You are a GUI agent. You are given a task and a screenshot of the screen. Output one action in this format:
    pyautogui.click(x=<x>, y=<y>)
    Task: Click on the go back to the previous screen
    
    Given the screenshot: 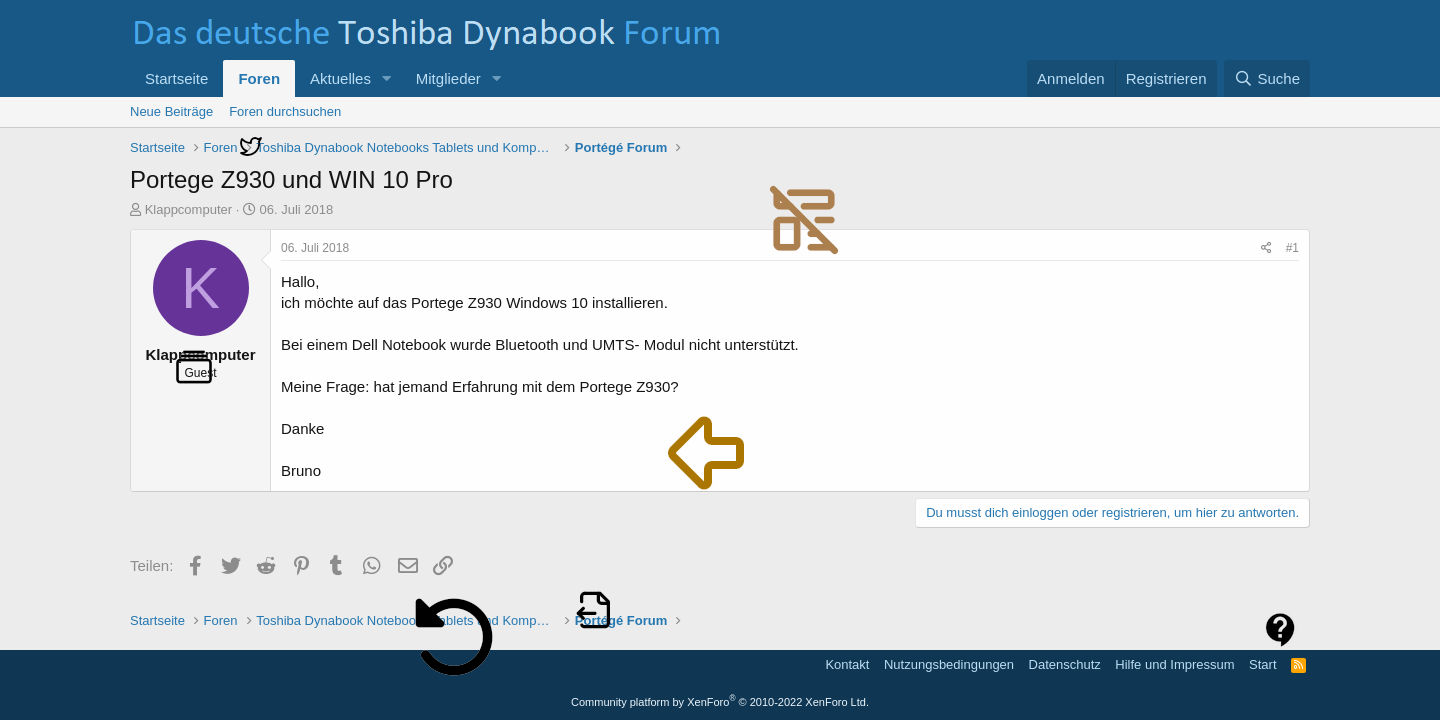 What is the action you would take?
    pyautogui.click(x=708, y=453)
    